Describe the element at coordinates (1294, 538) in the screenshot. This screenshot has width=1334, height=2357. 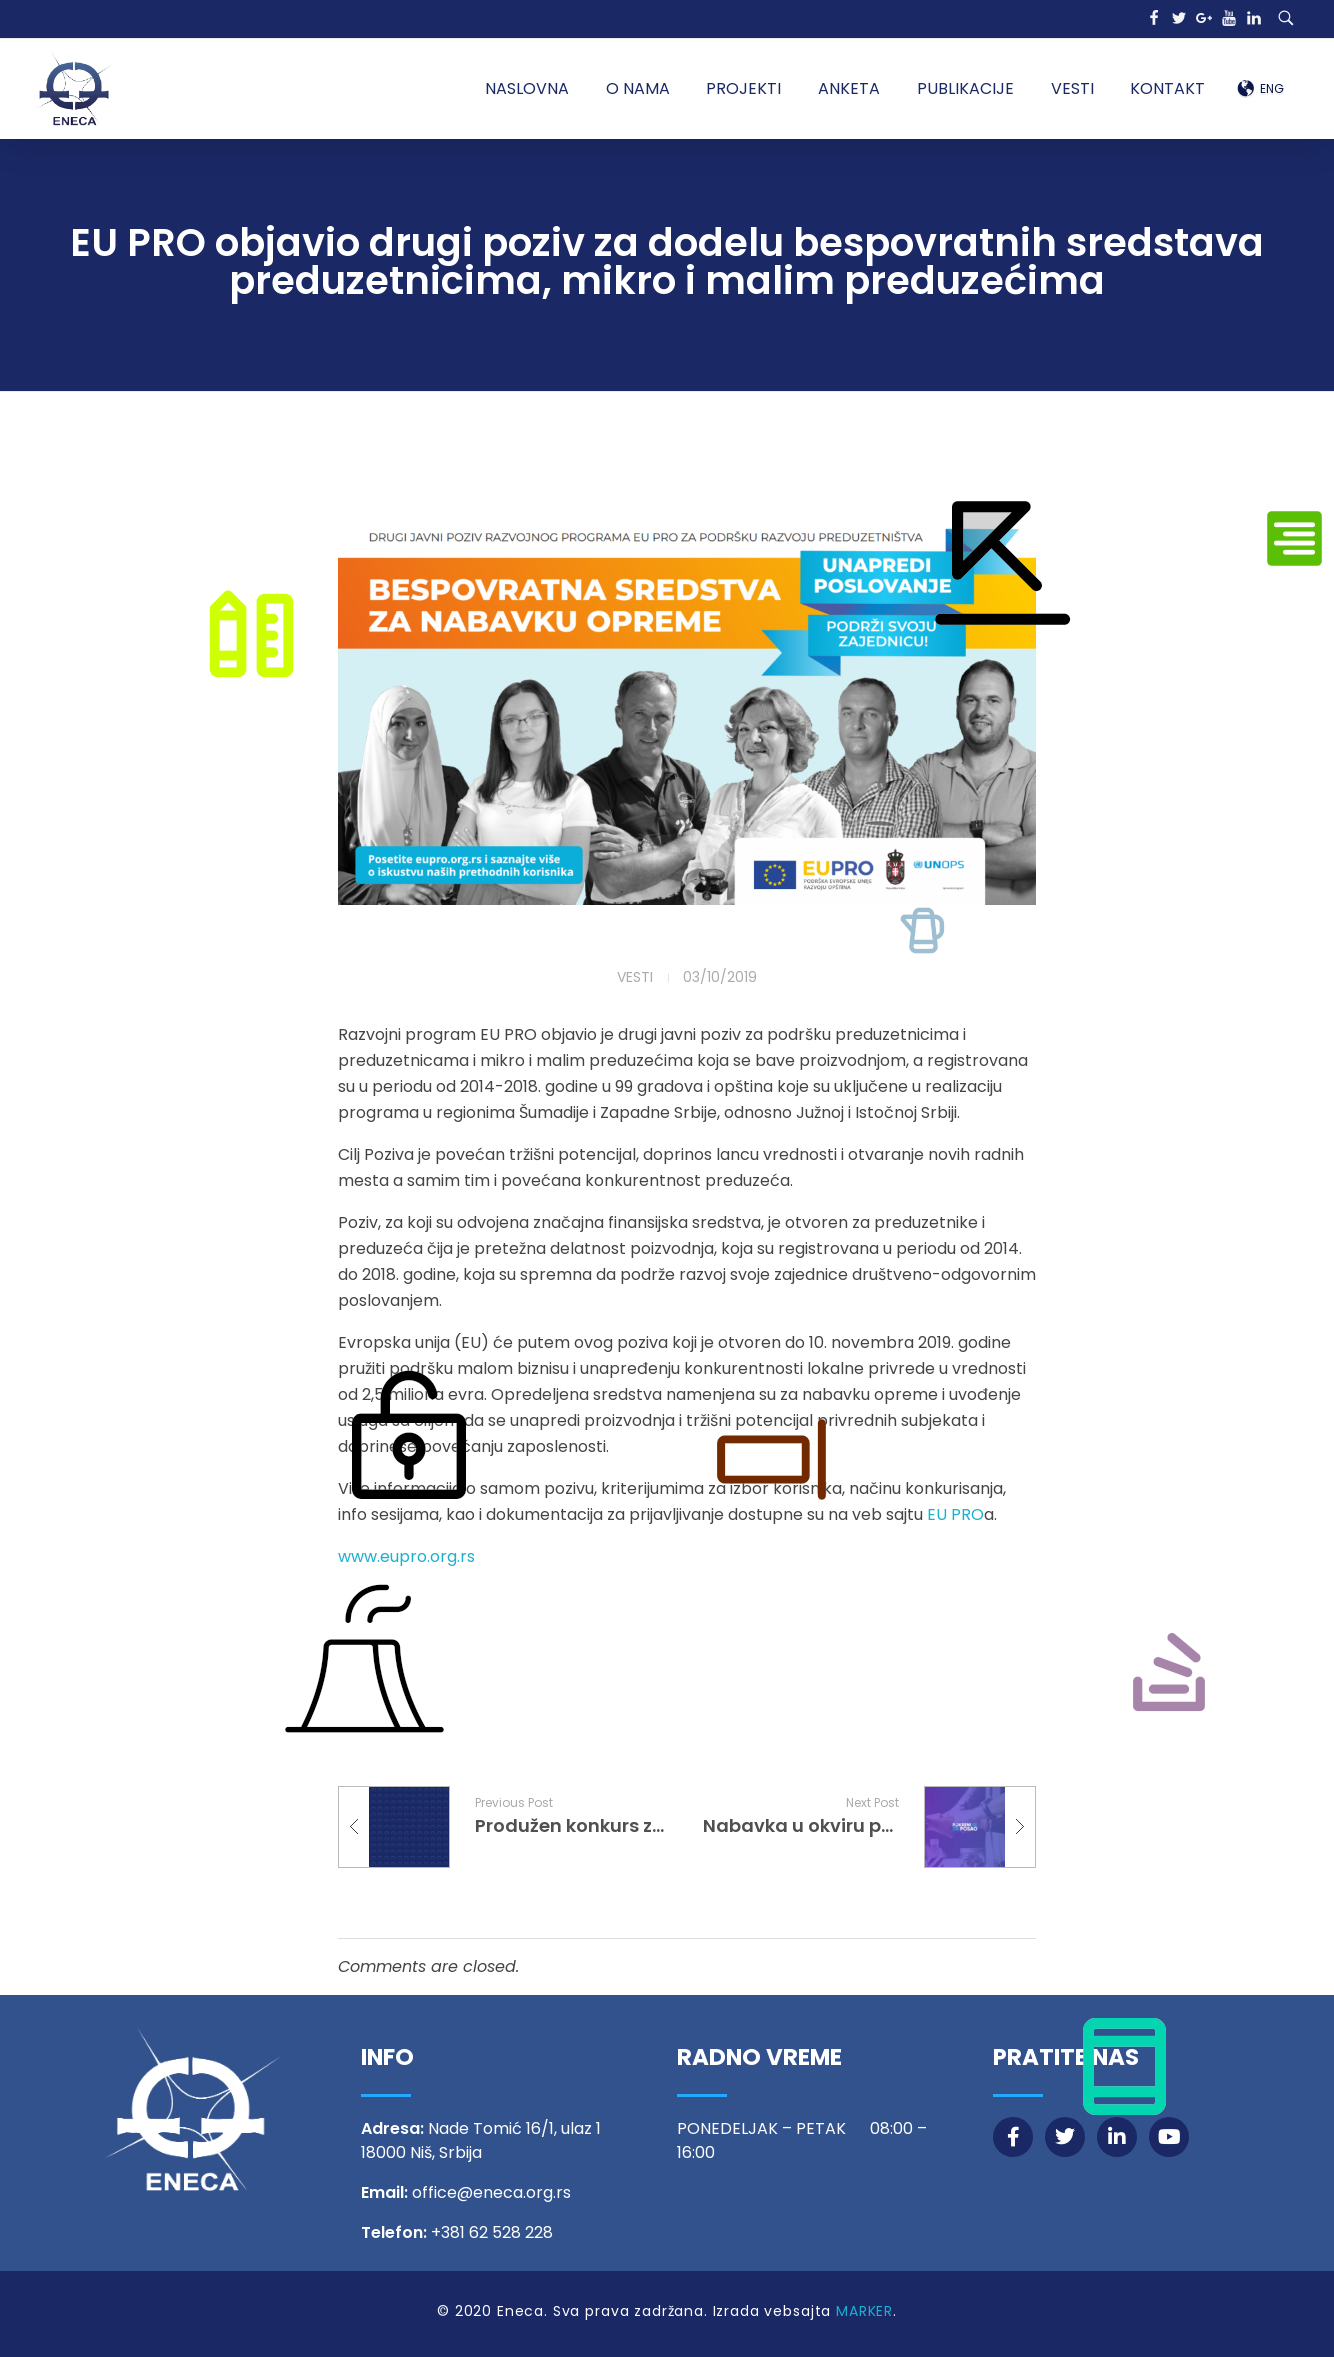
I see `align text to the right` at that location.